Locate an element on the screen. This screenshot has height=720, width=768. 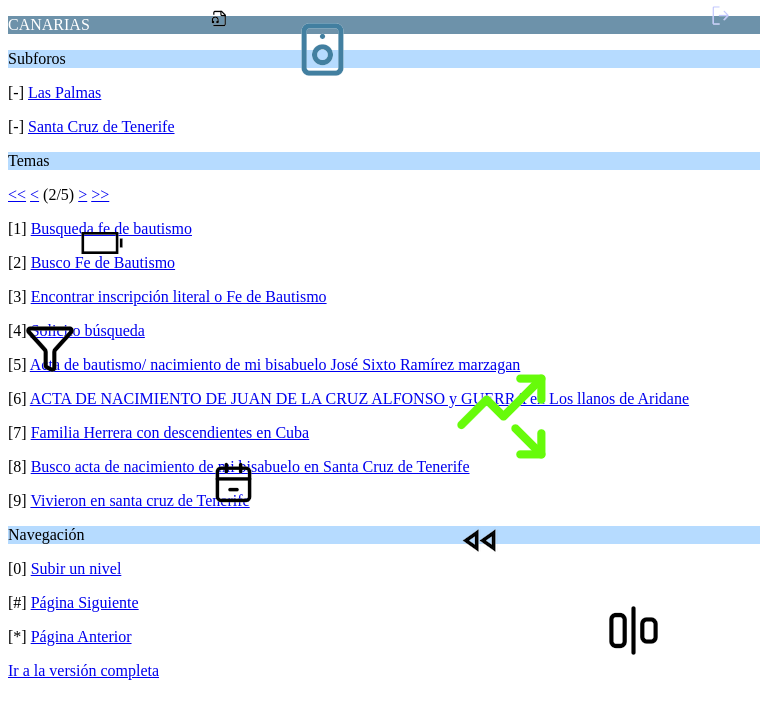
view market trends and fluctuations is located at coordinates (503, 416).